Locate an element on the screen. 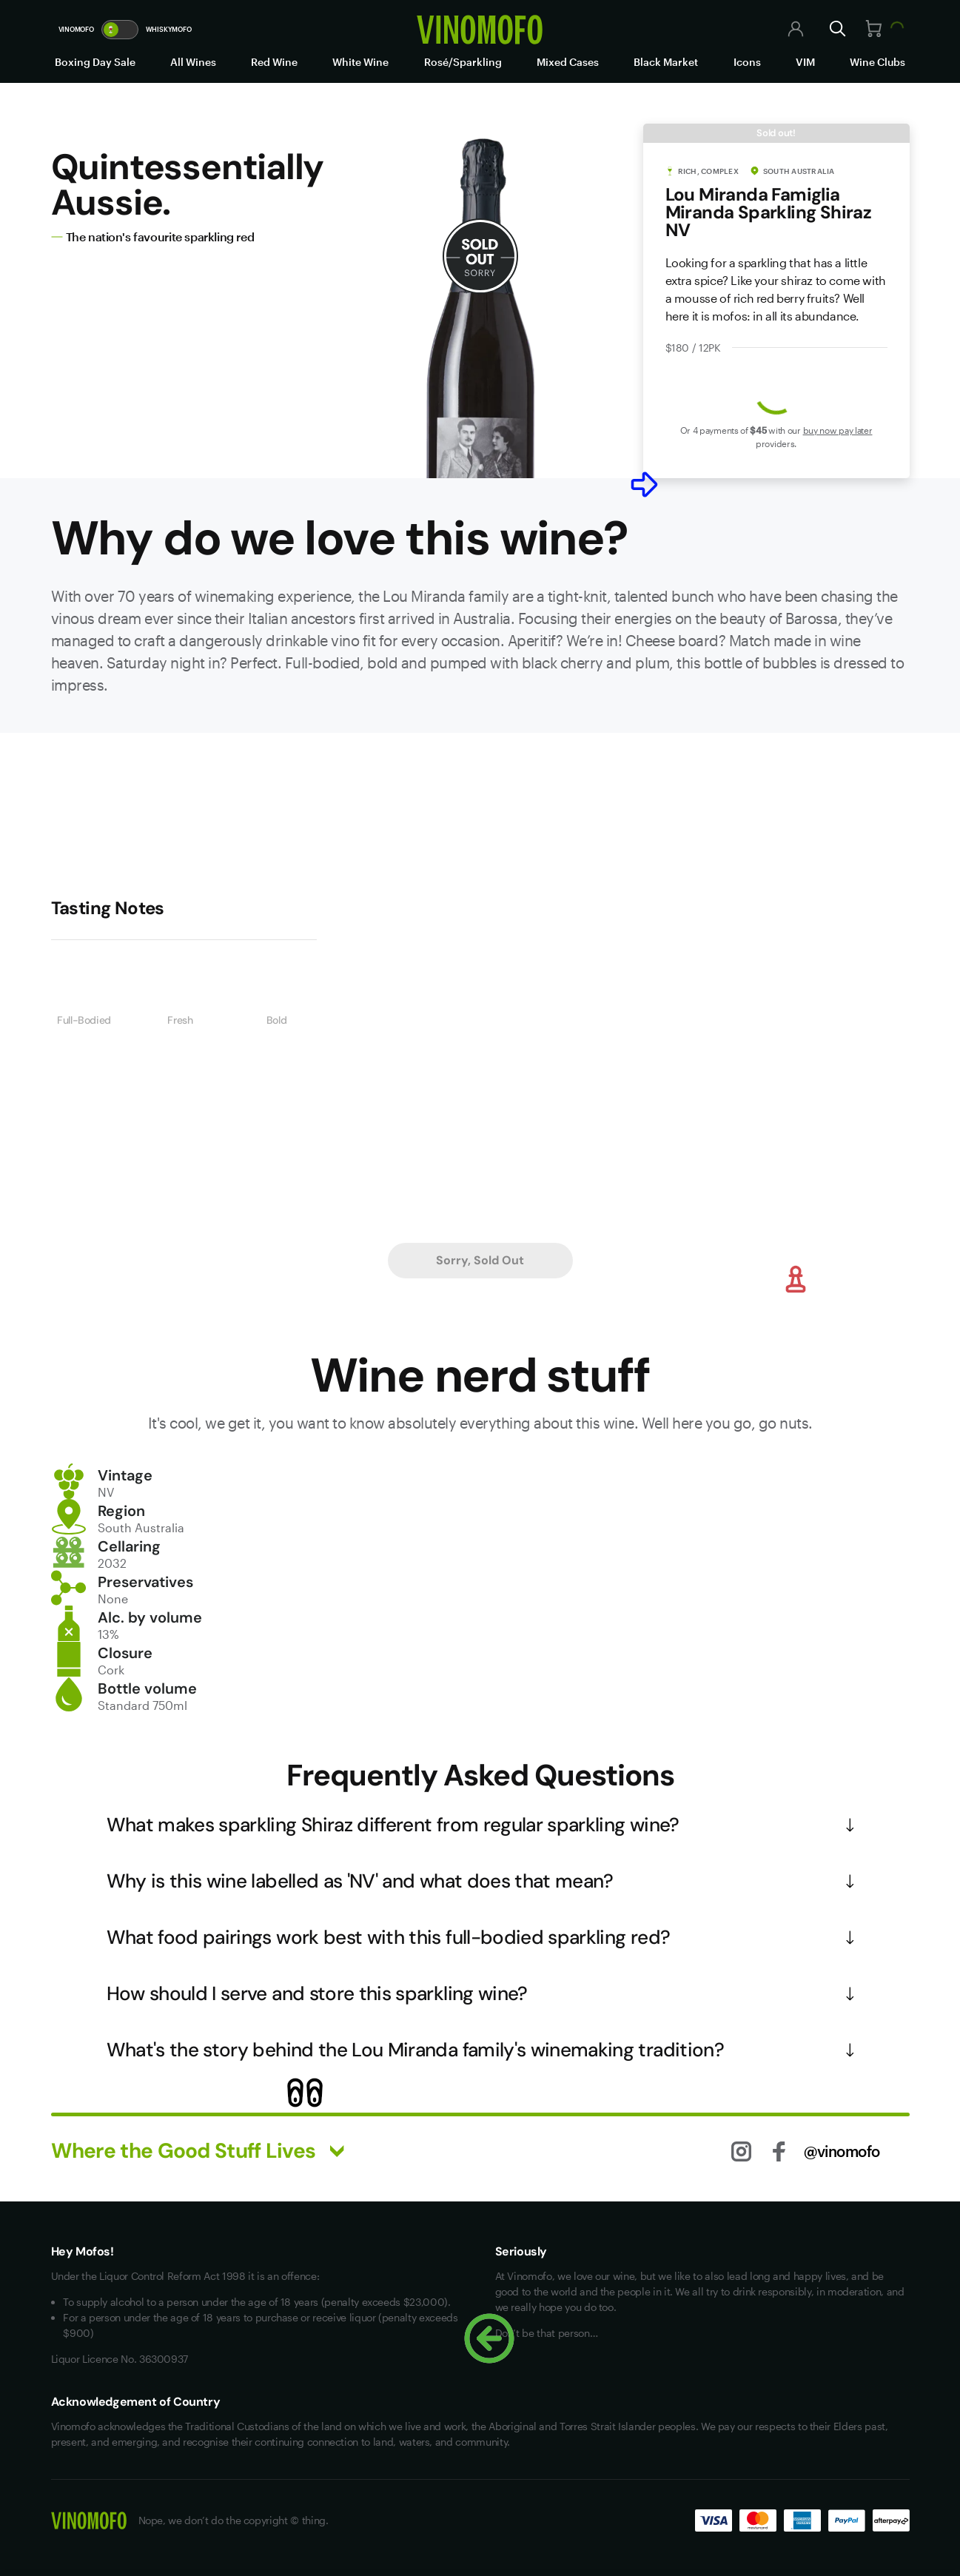 This screenshot has height=2576, width=960. navigate to the next item or step is located at coordinates (643, 484).